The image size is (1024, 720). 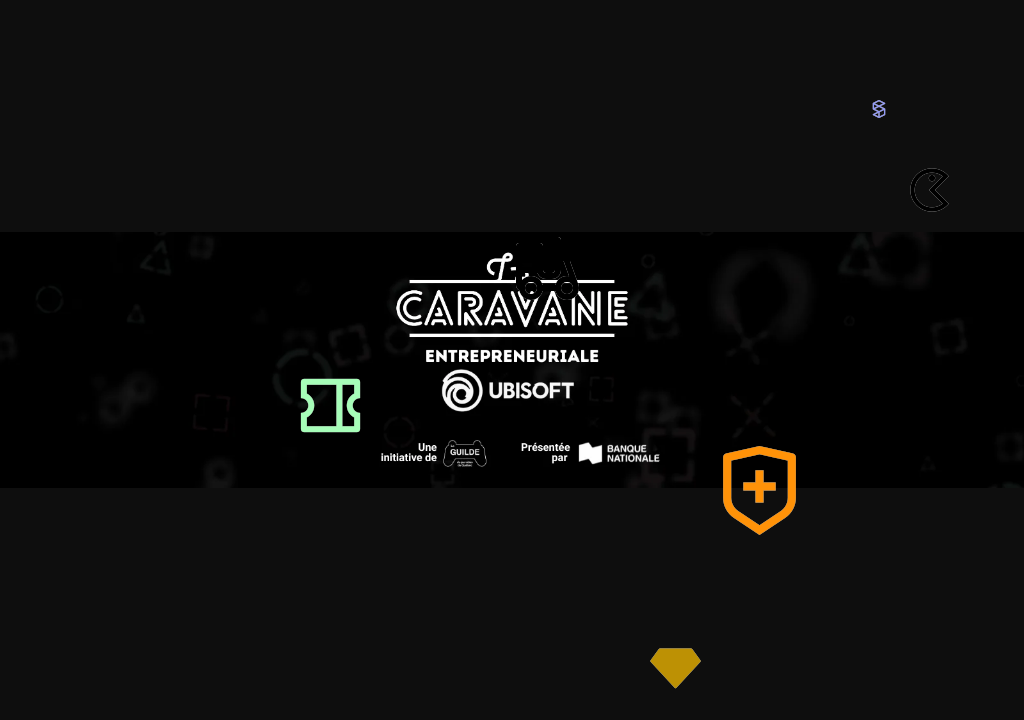 I want to click on add security protection or shield, so click(x=759, y=490).